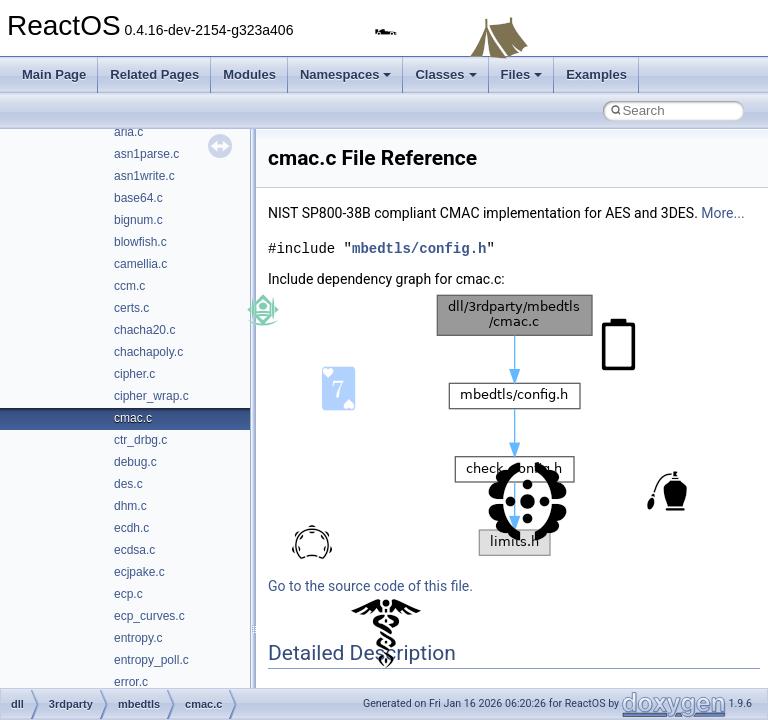 The height and width of the screenshot is (720, 768). Describe the element at coordinates (527, 501) in the screenshot. I see `access hive or colony management features` at that location.